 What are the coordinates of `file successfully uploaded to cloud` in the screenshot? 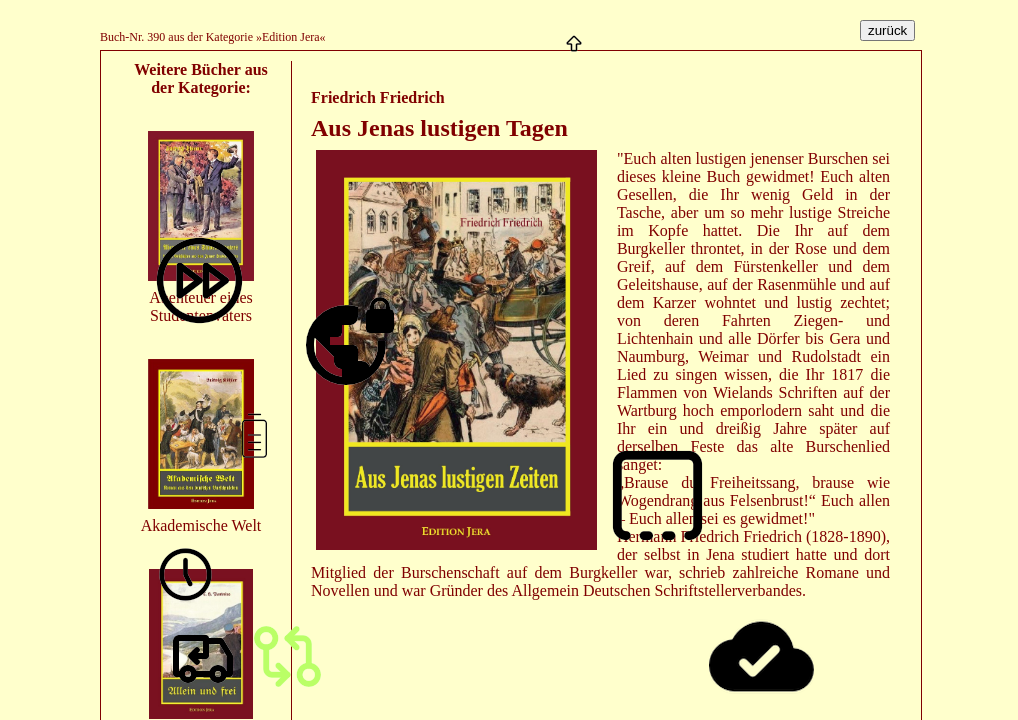 It's located at (761, 656).